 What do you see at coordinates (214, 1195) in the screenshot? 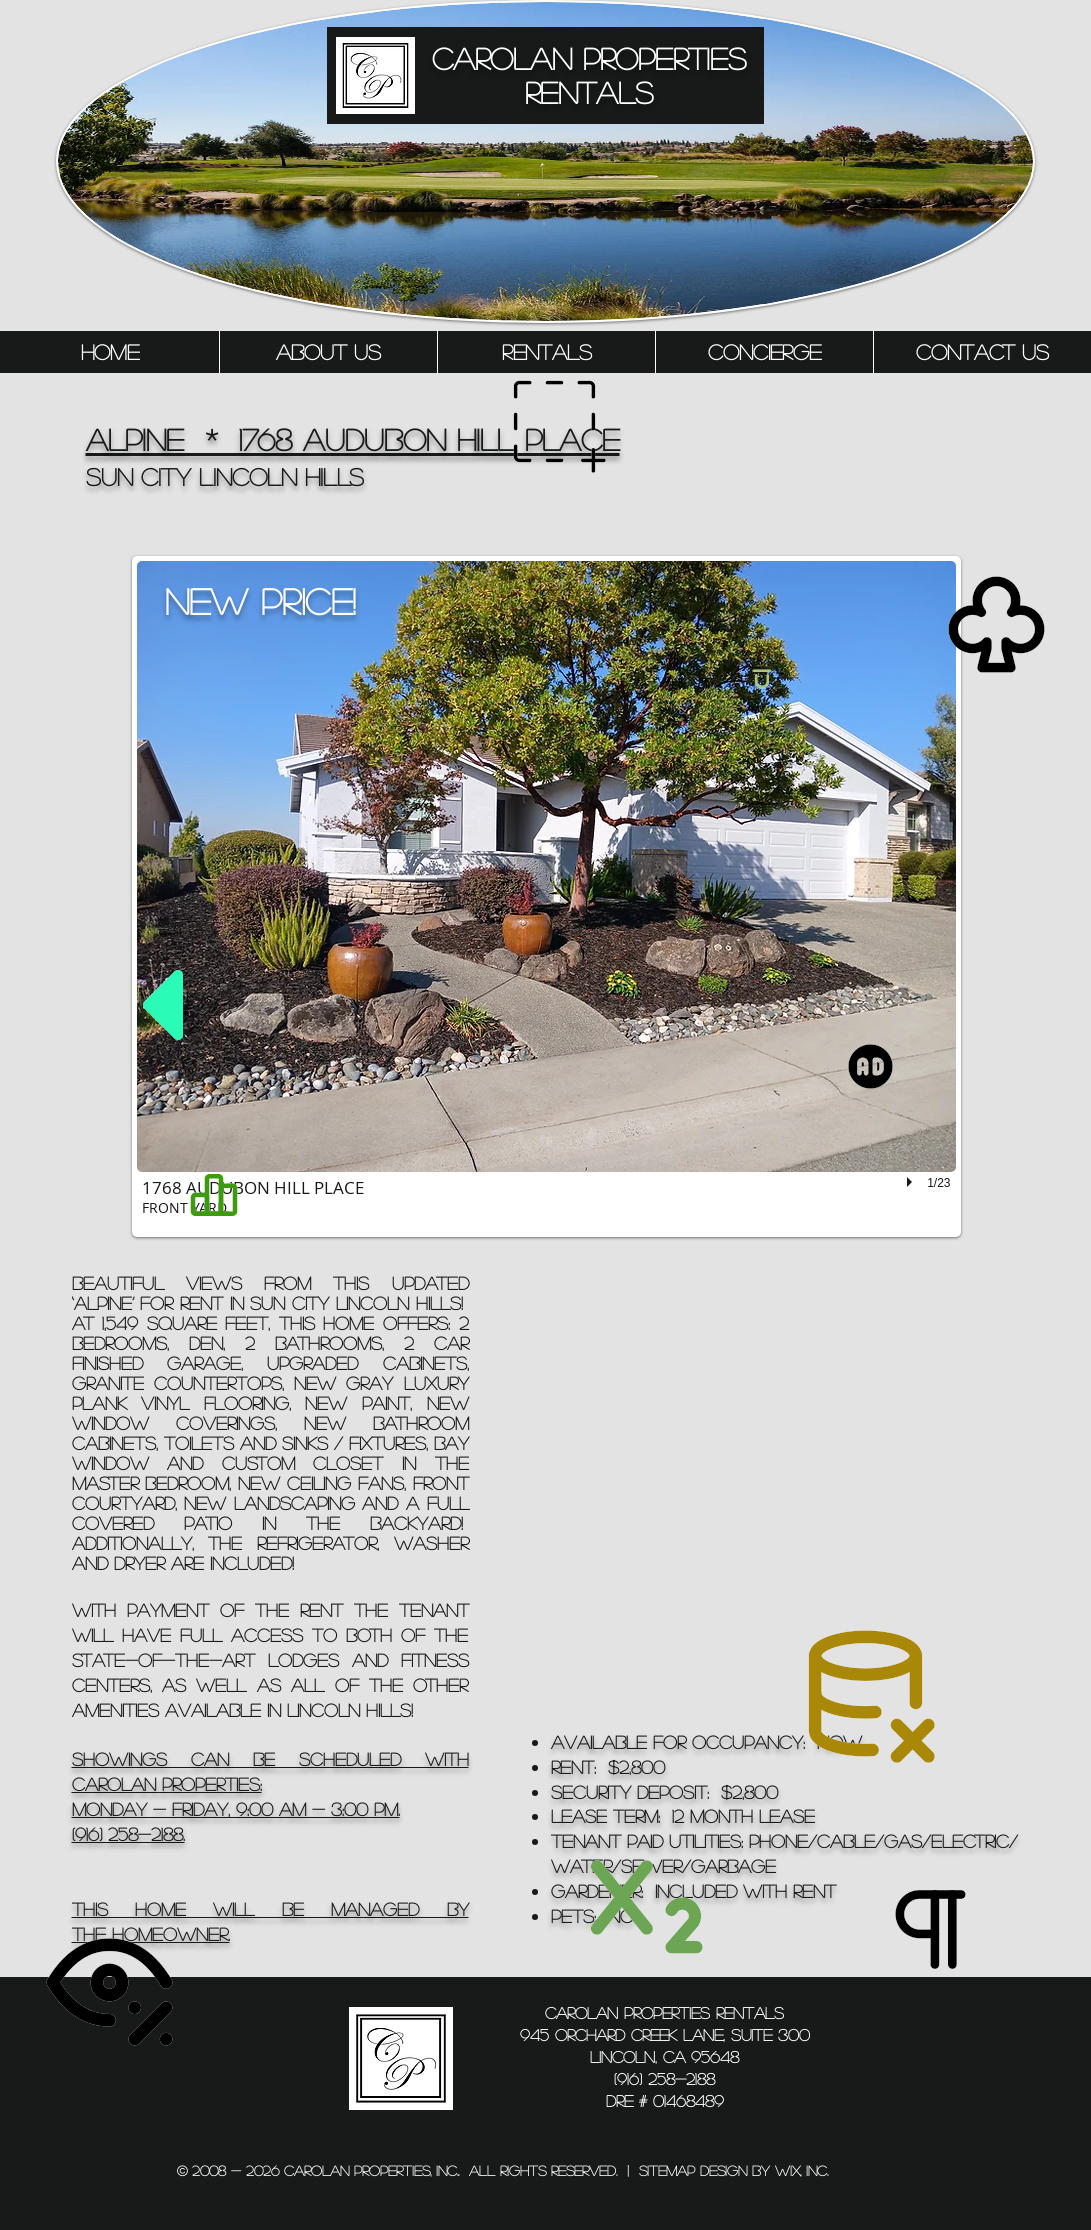
I see `view analytics or statistics` at bounding box center [214, 1195].